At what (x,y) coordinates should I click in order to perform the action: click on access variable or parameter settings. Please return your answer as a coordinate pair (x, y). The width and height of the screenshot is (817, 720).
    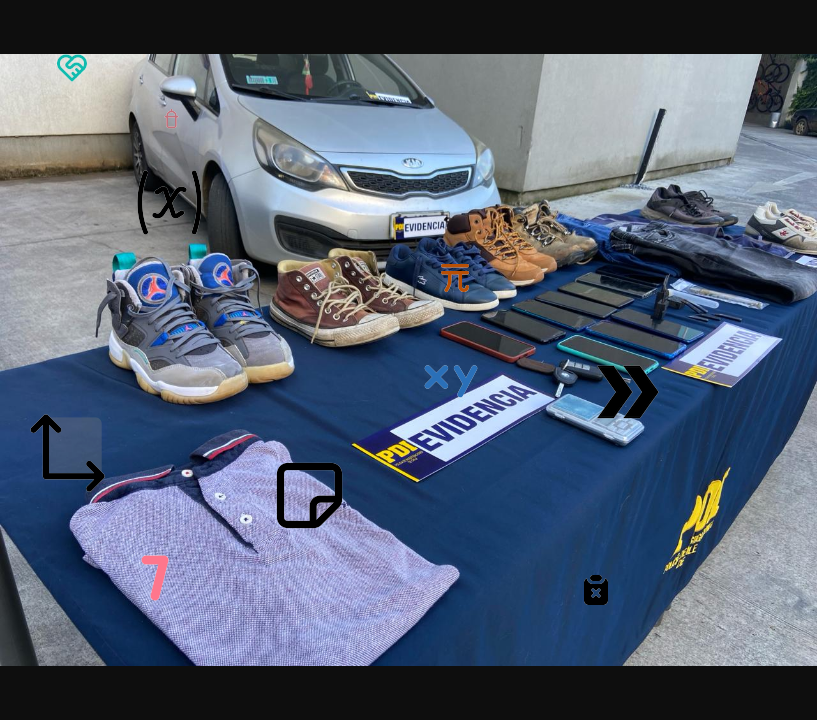
    Looking at the image, I should click on (169, 202).